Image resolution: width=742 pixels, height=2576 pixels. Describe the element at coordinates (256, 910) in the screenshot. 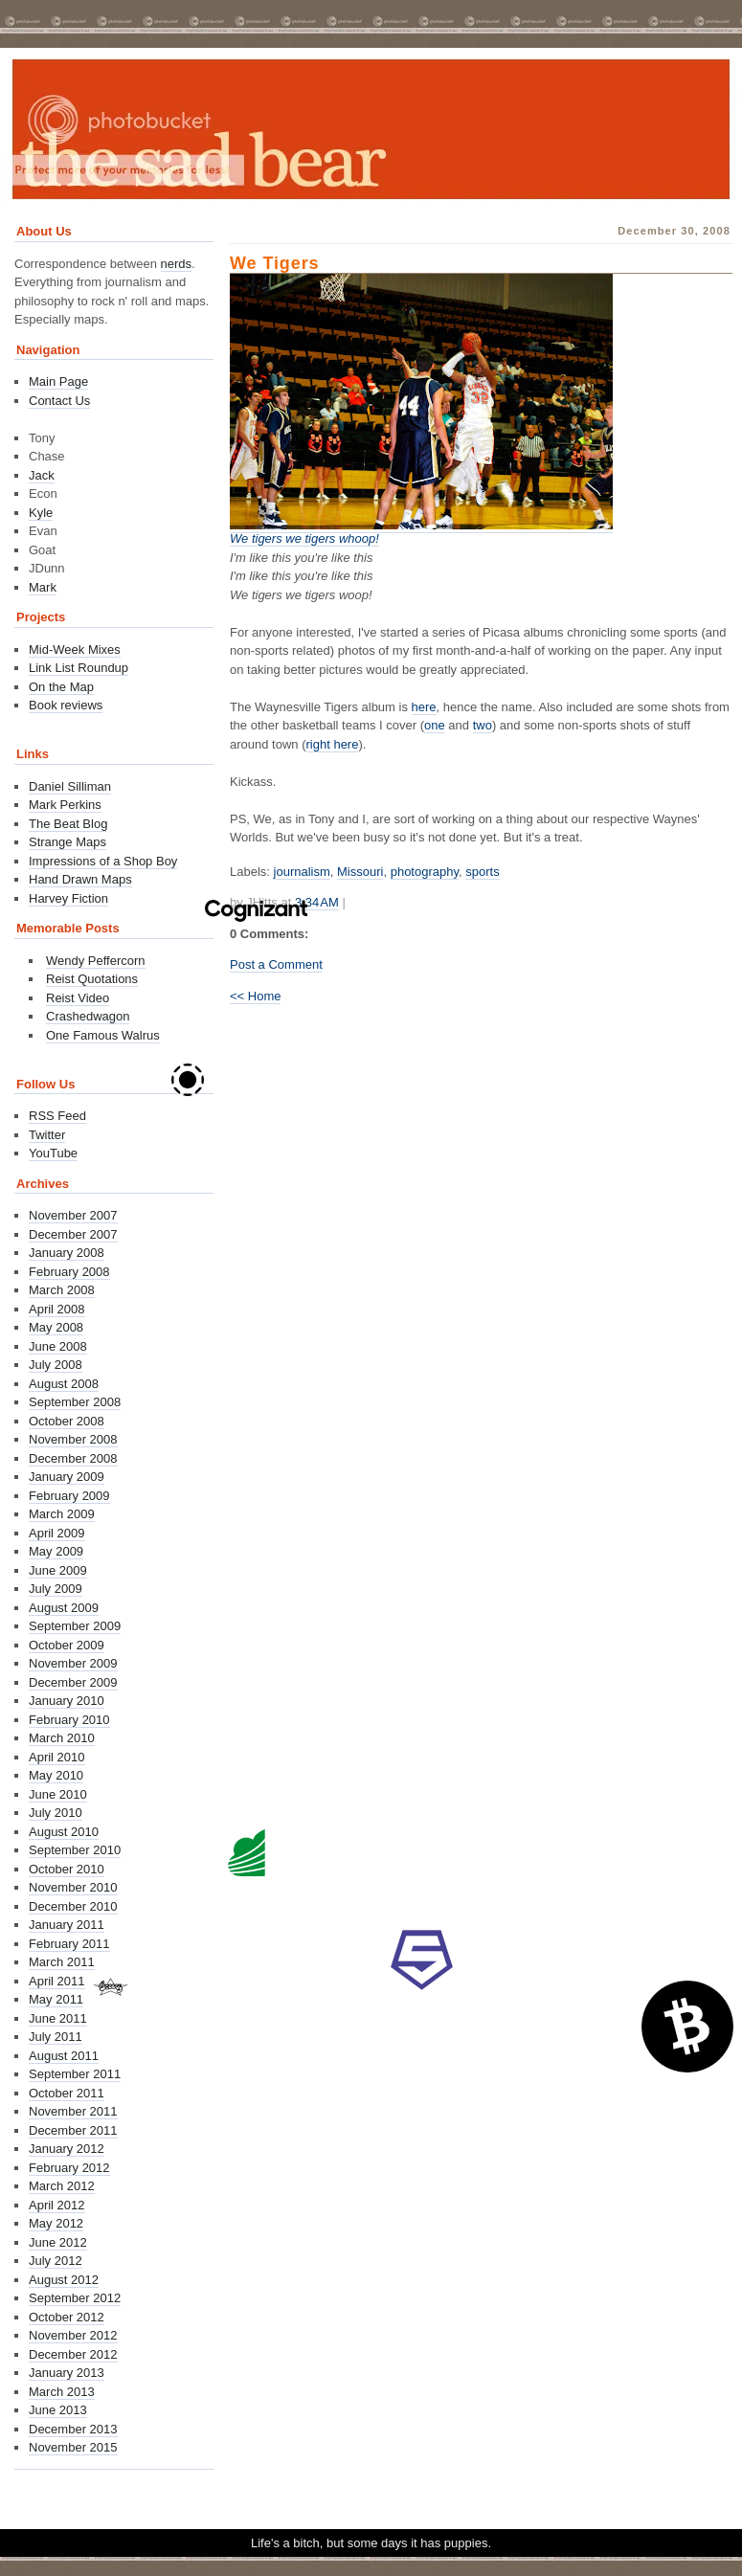

I see `link to Cognizant services or website` at that location.